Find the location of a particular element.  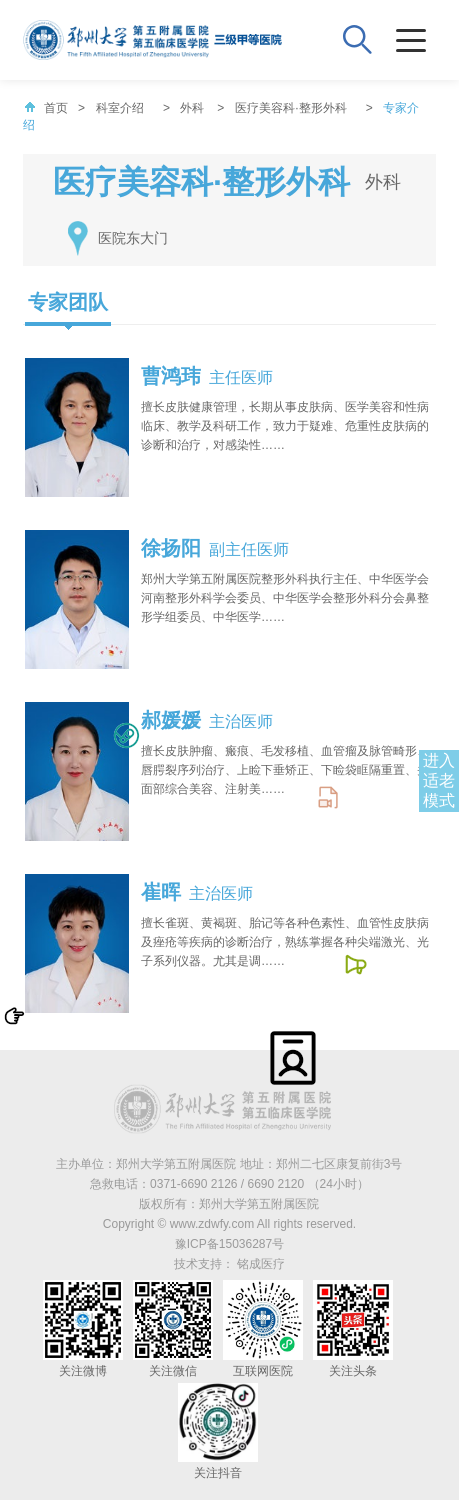

open Steam gaming platform is located at coordinates (126, 735).